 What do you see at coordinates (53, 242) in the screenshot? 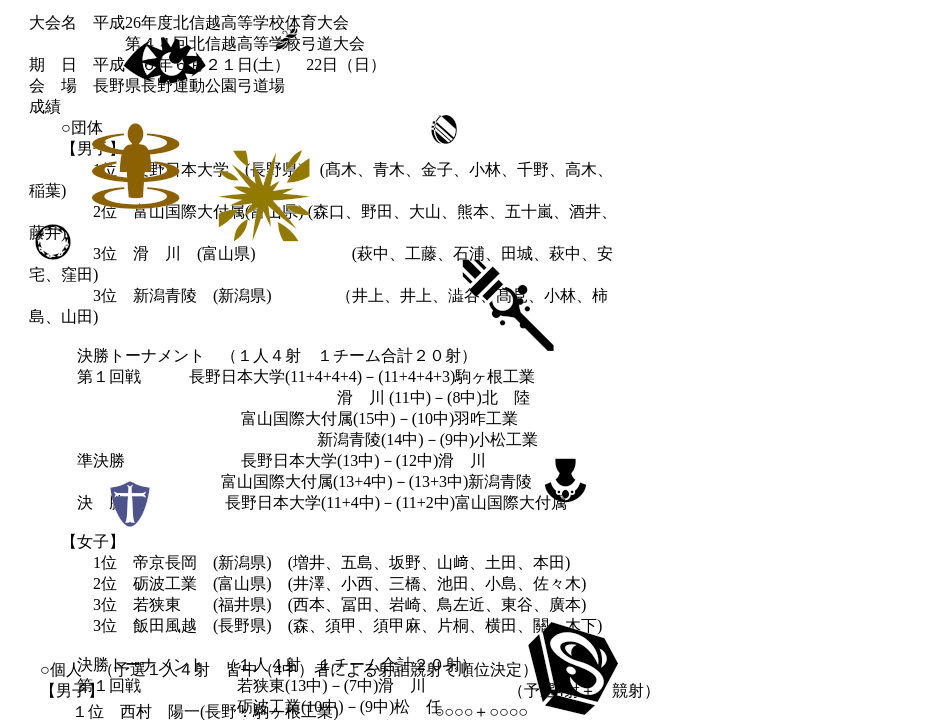
I see `select chakram as your weapon` at bounding box center [53, 242].